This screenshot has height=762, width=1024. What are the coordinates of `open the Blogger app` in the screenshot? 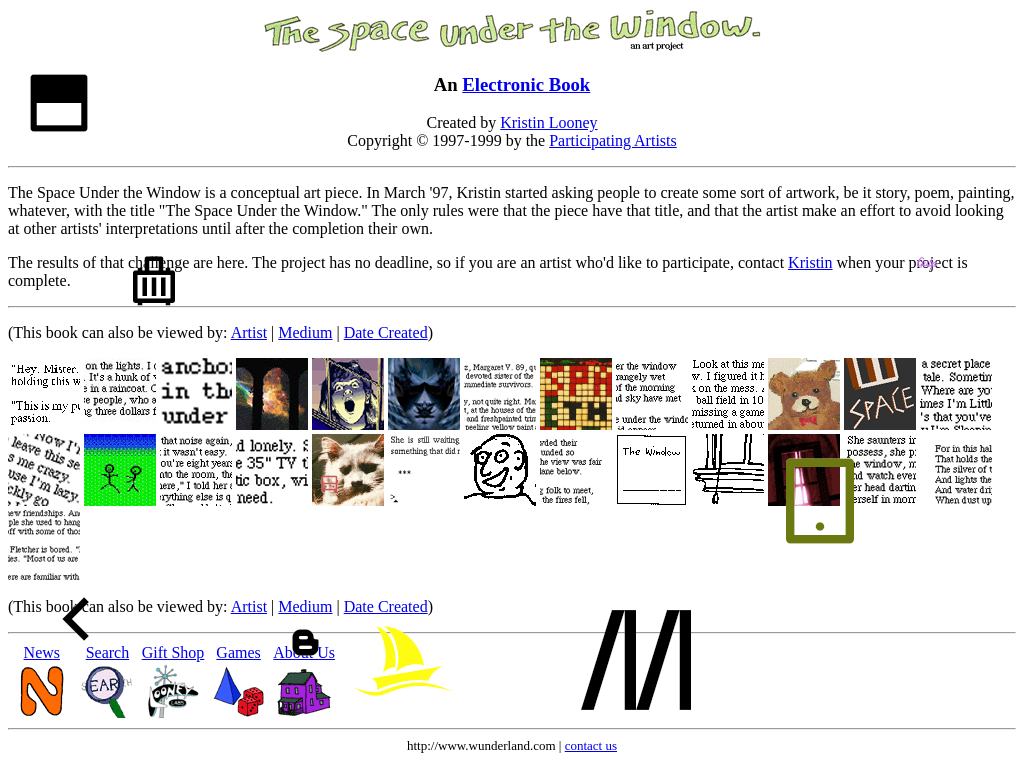 It's located at (305, 642).